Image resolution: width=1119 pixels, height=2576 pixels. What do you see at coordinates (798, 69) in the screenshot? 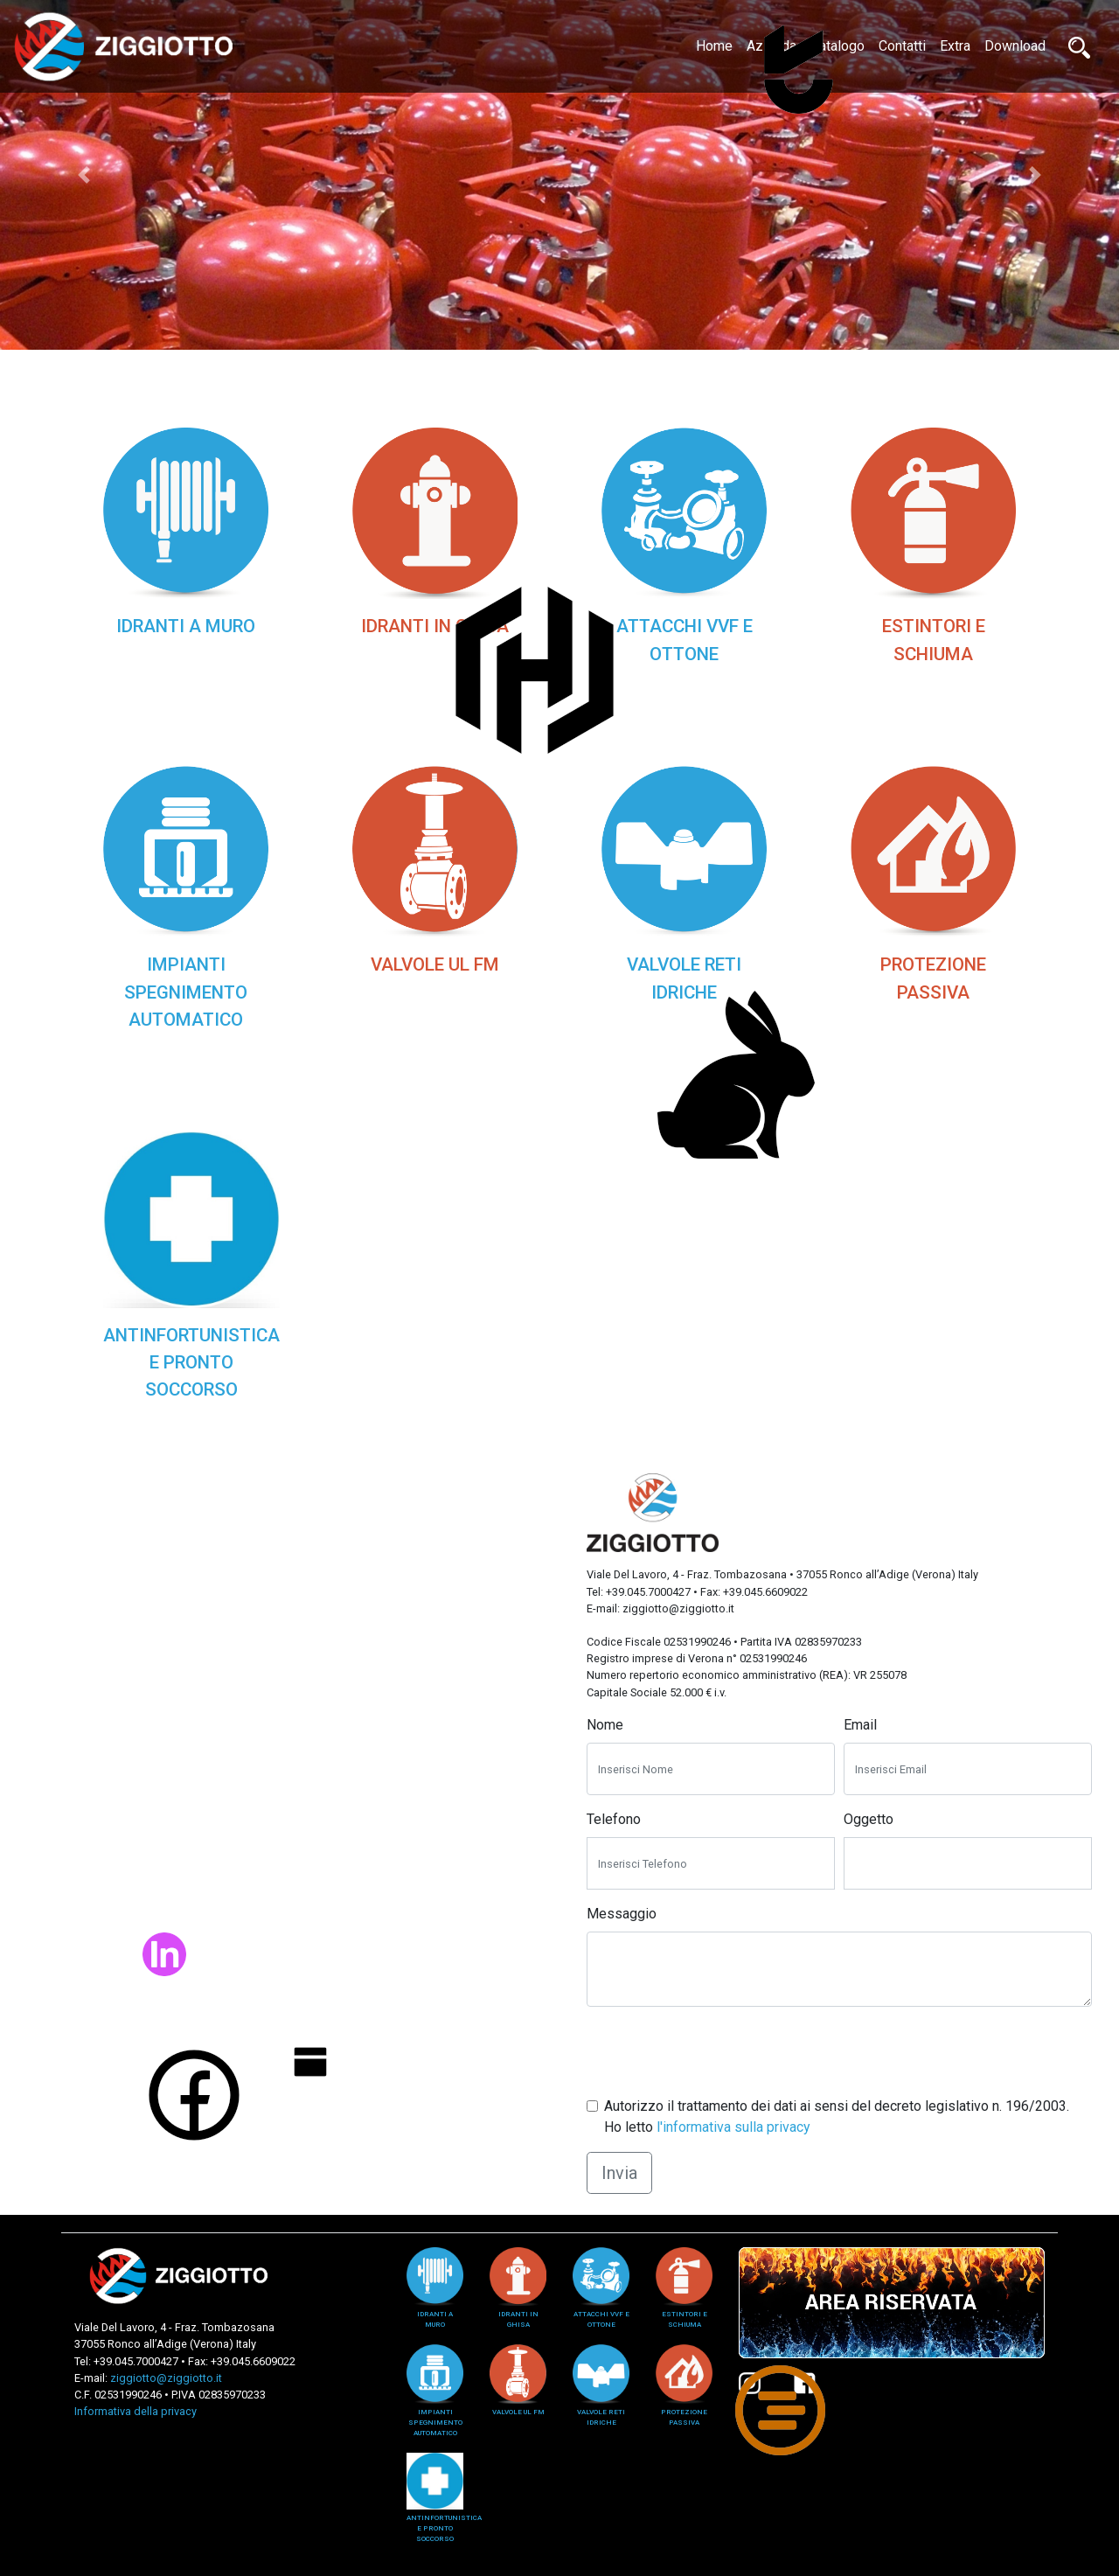
I see `open the Trivago hotel comparison app` at bounding box center [798, 69].